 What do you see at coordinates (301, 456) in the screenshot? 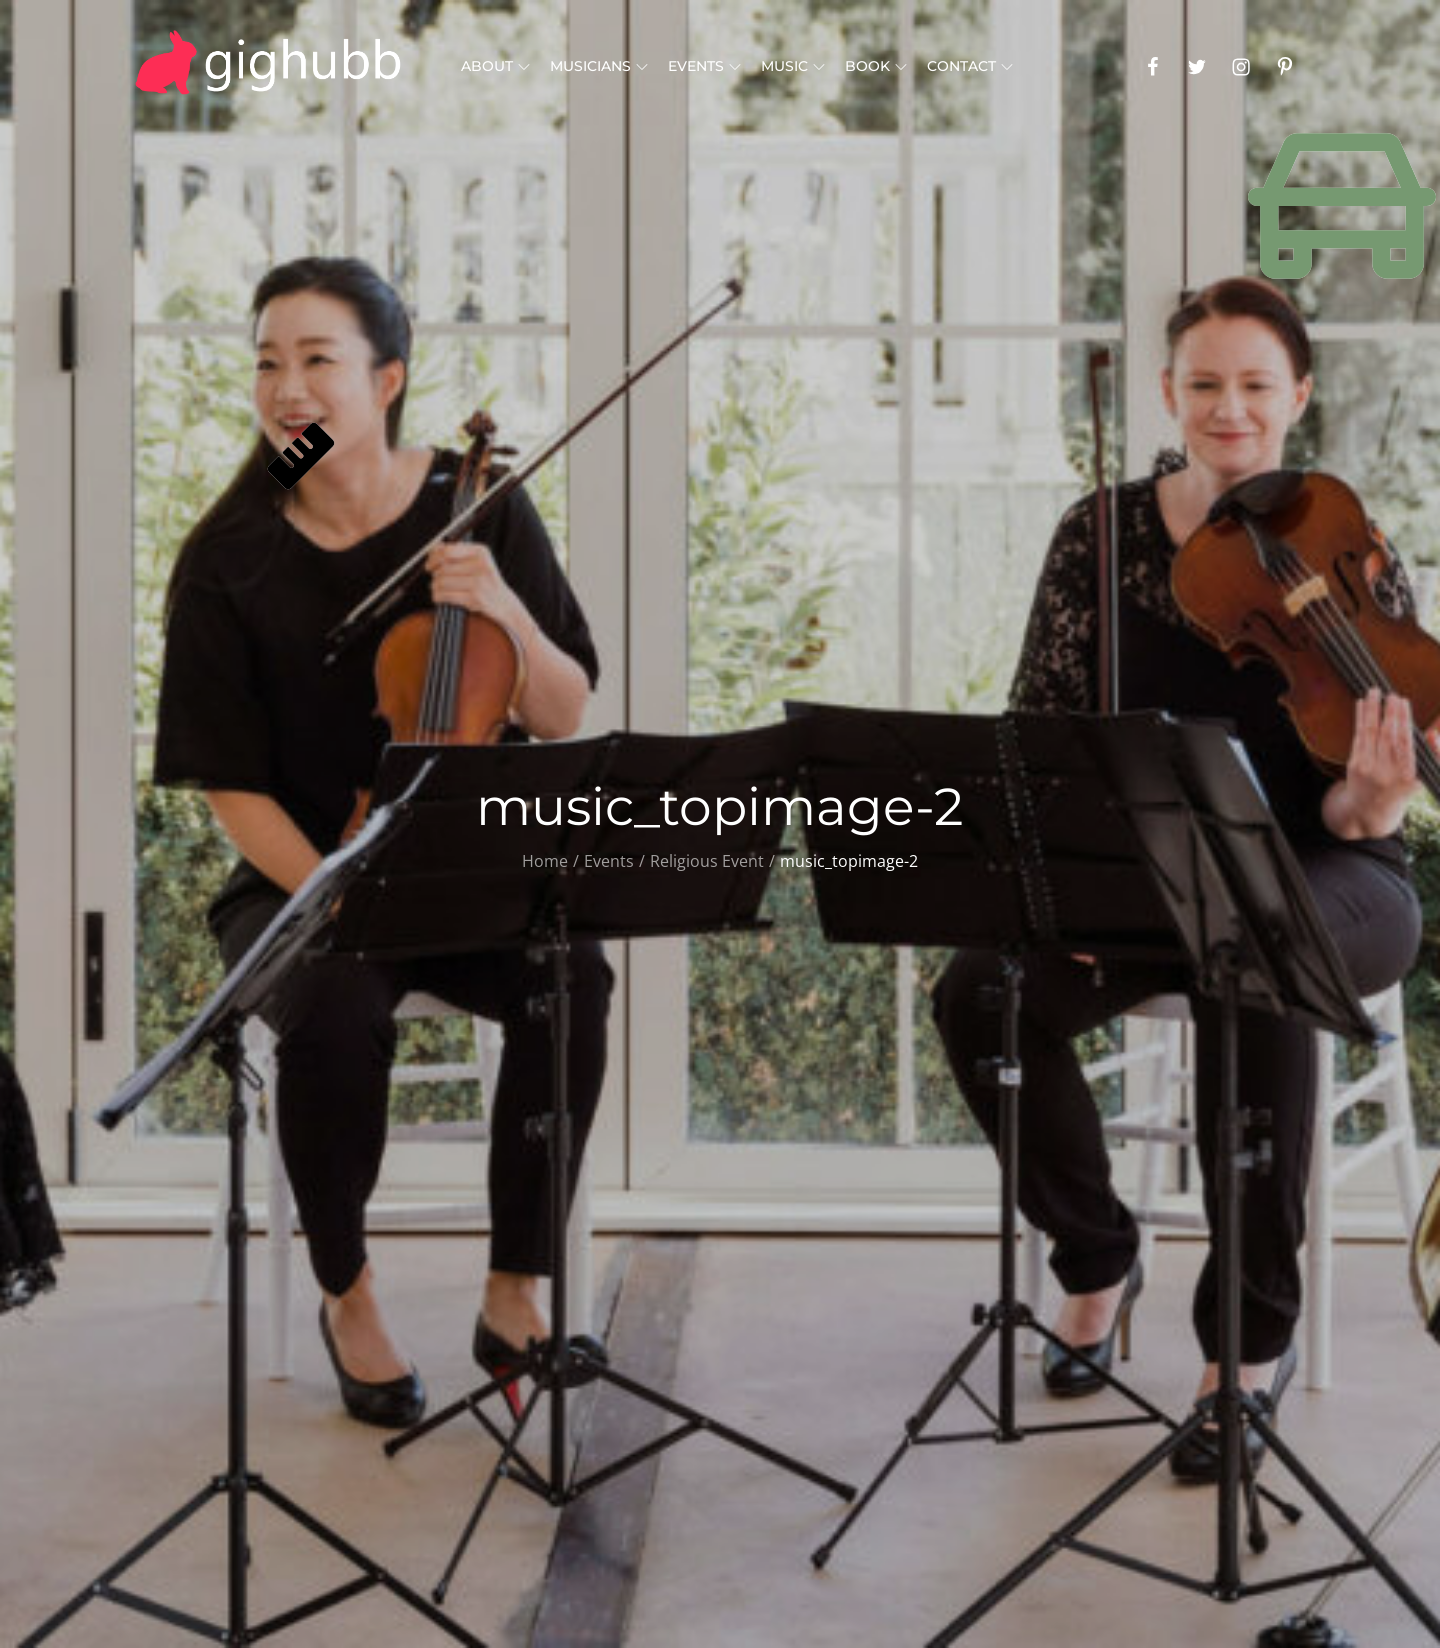
I see `access measurement tools` at bounding box center [301, 456].